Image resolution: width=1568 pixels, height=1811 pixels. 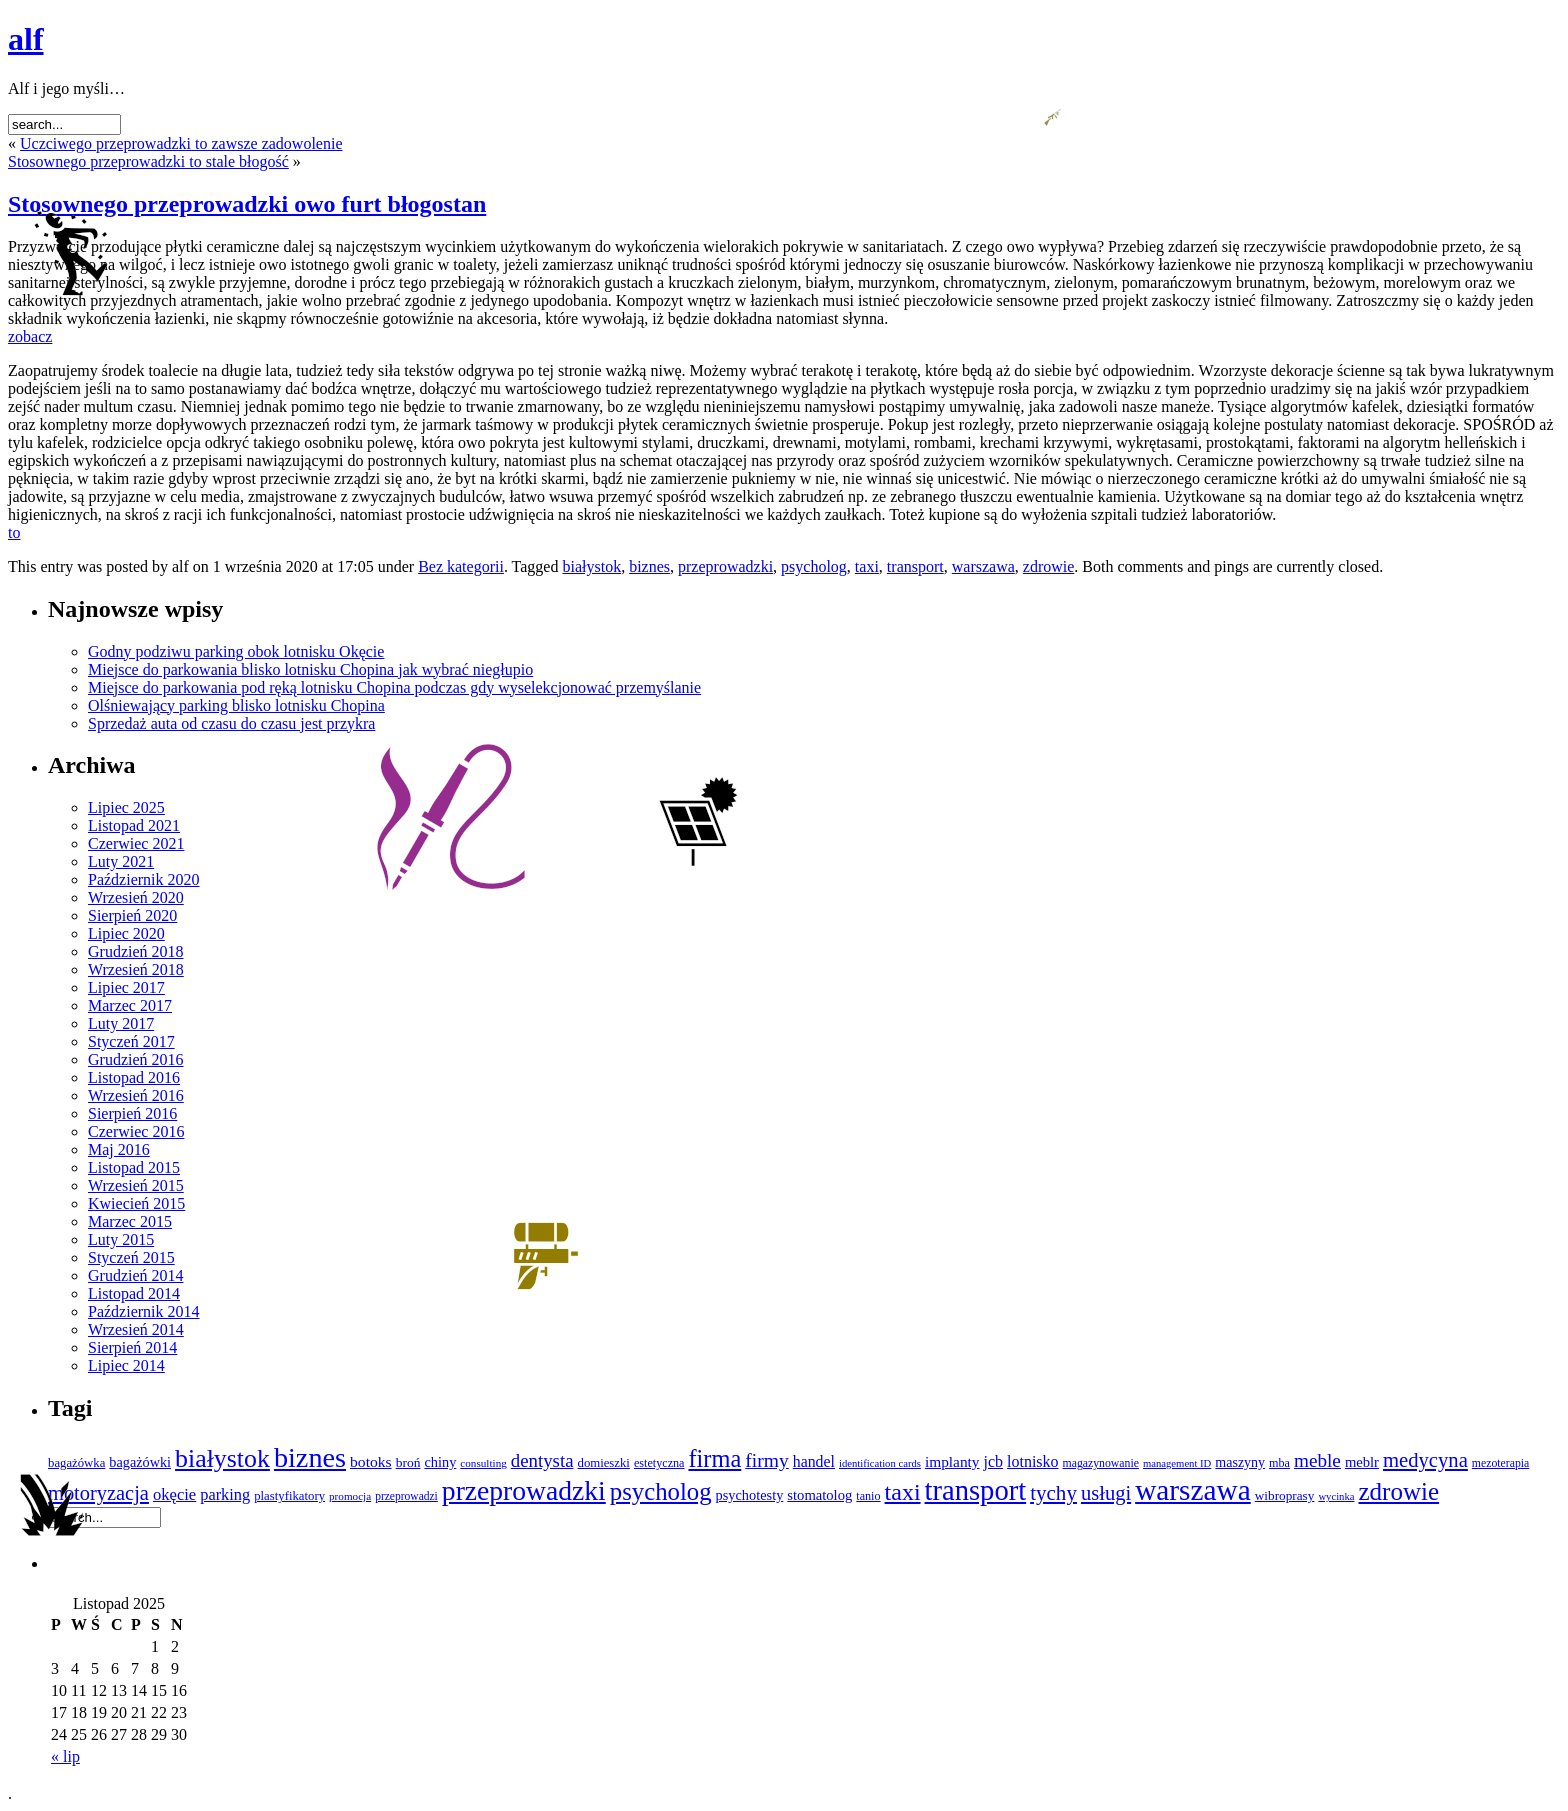 I want to click on view solar power status or energy generation, so click(x=698, y=821).